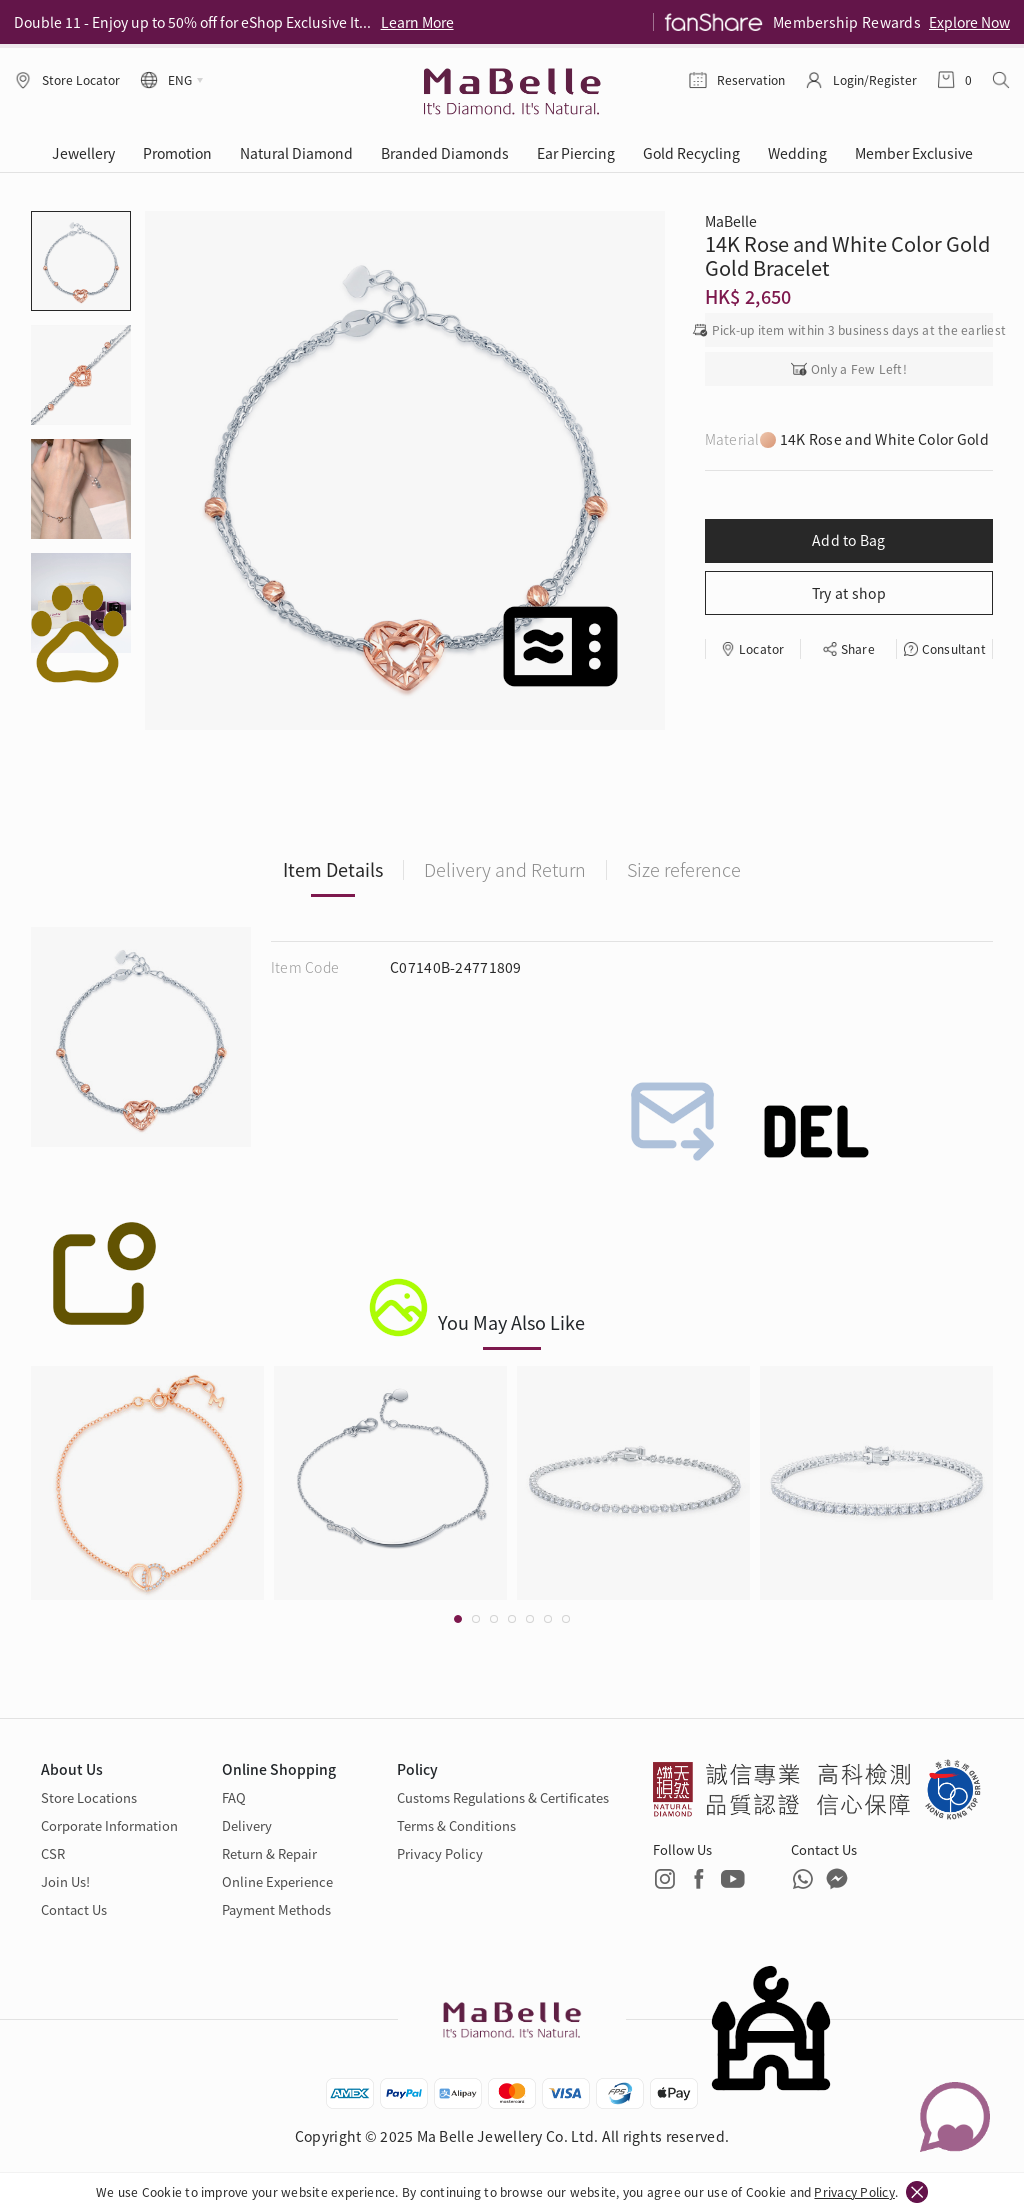 This screenshot has height=2211, width=1024. I want to click on view photo gallery, so click(398, 1307).